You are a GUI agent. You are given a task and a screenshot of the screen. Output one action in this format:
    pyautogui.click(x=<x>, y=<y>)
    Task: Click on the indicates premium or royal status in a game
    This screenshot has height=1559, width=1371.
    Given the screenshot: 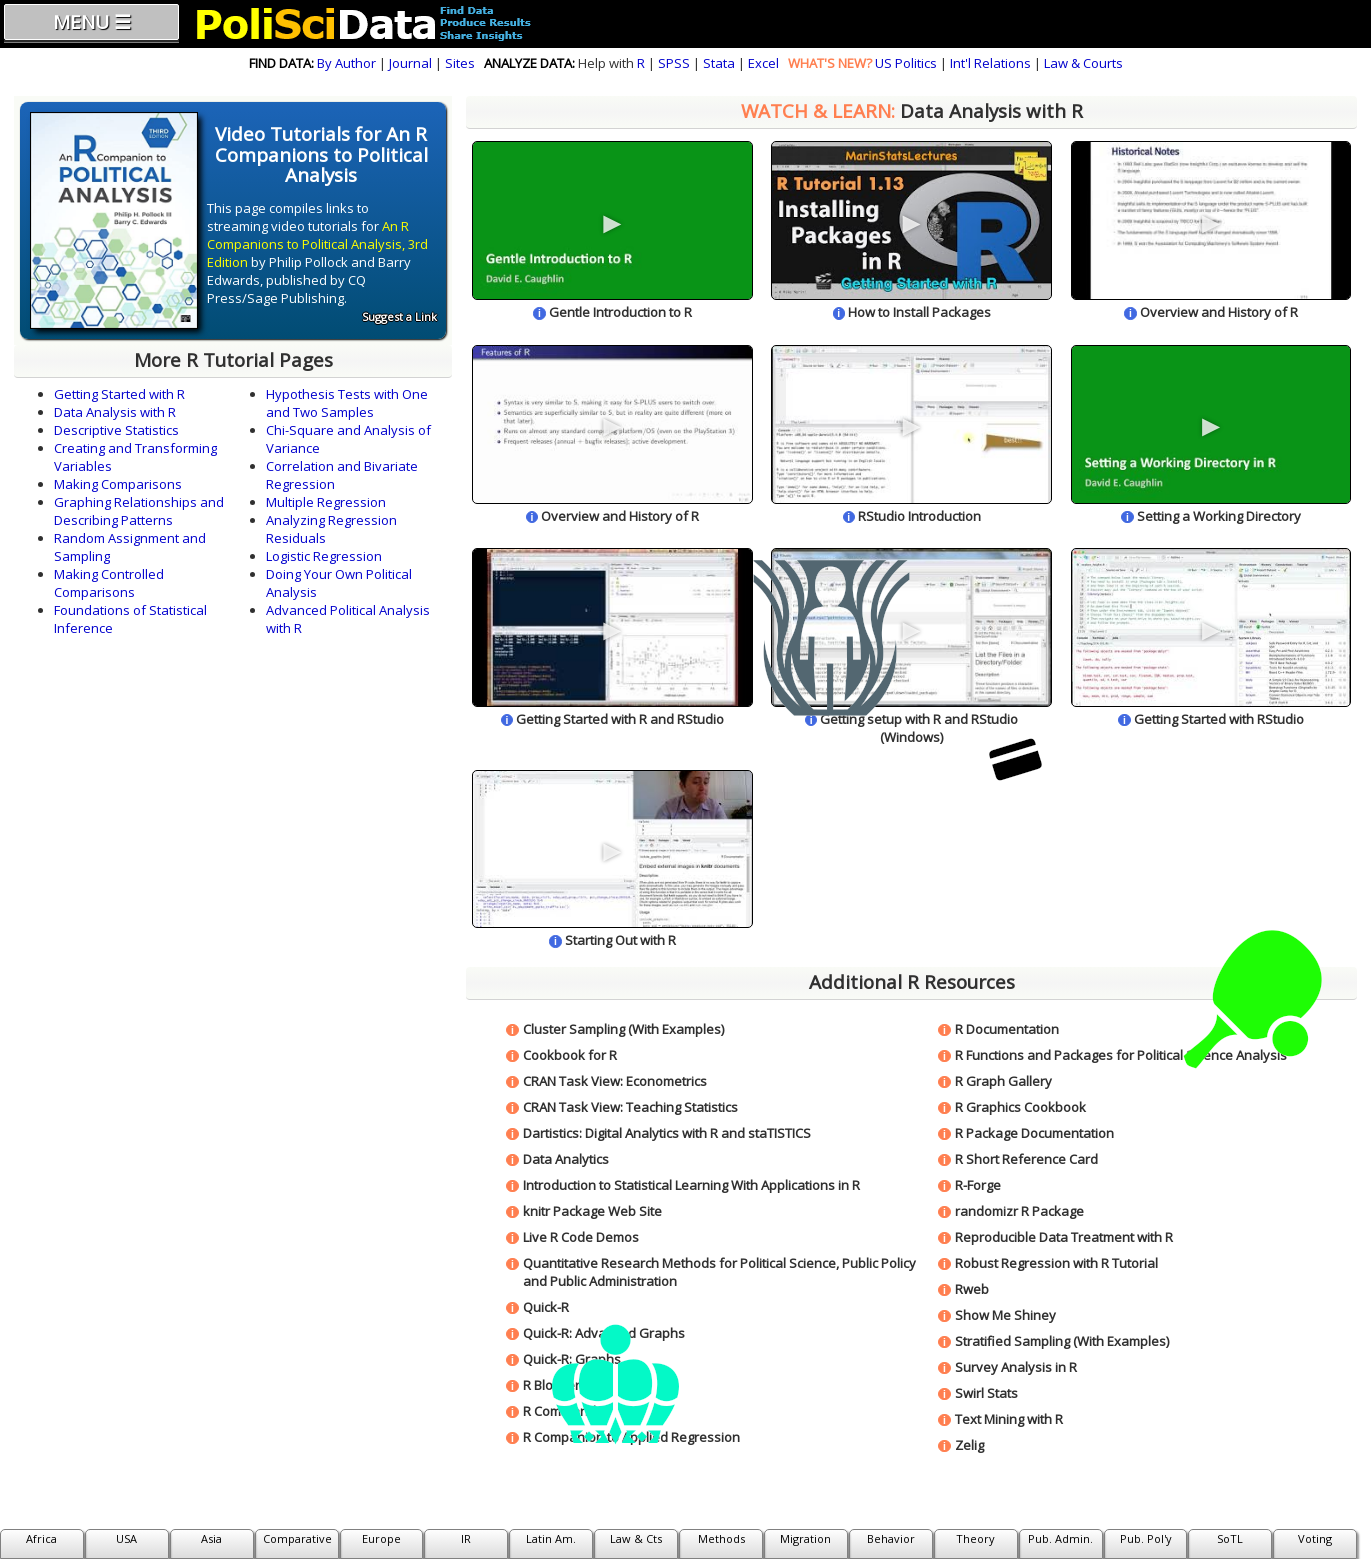 What is the action you would take?
    pyautogui.click(x=615, y=1384)
    